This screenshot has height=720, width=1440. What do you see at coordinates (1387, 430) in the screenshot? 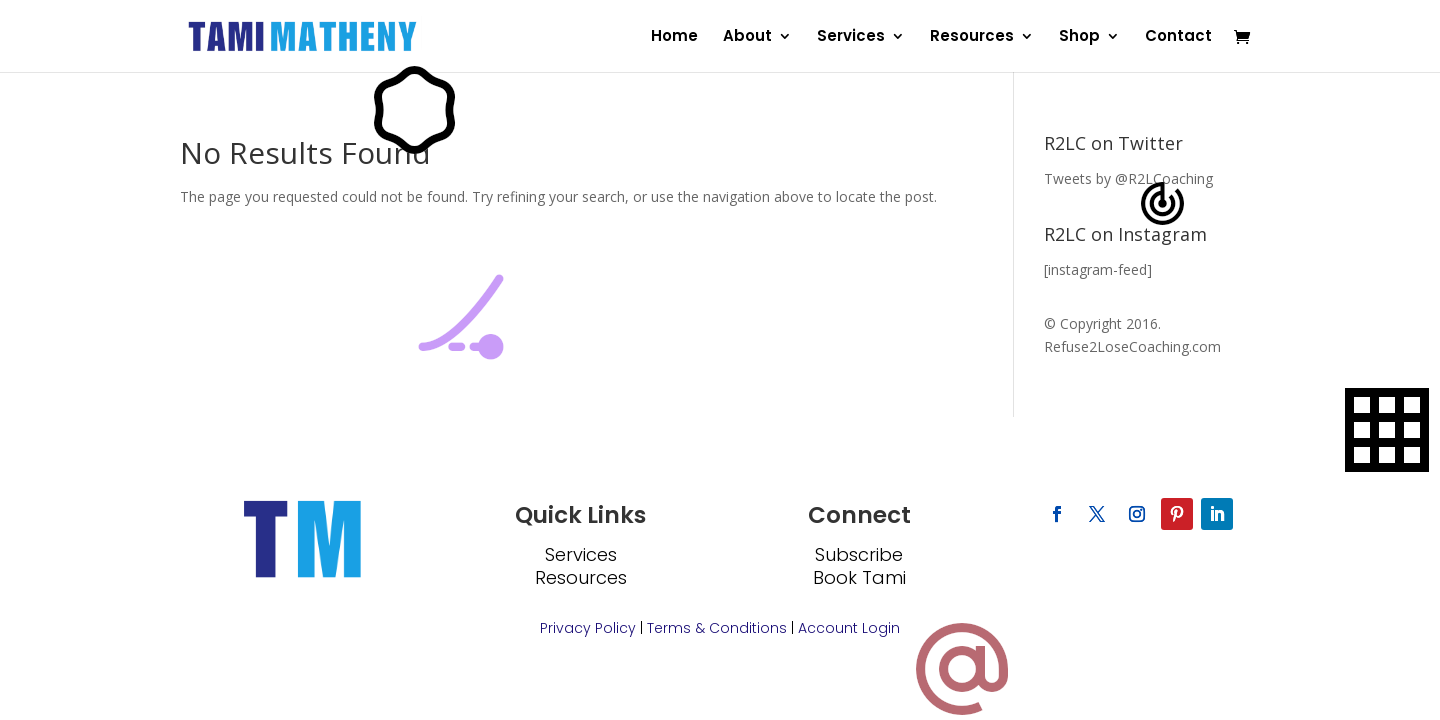
I see `toggle grid view on` at bounding box center [1387, 430].